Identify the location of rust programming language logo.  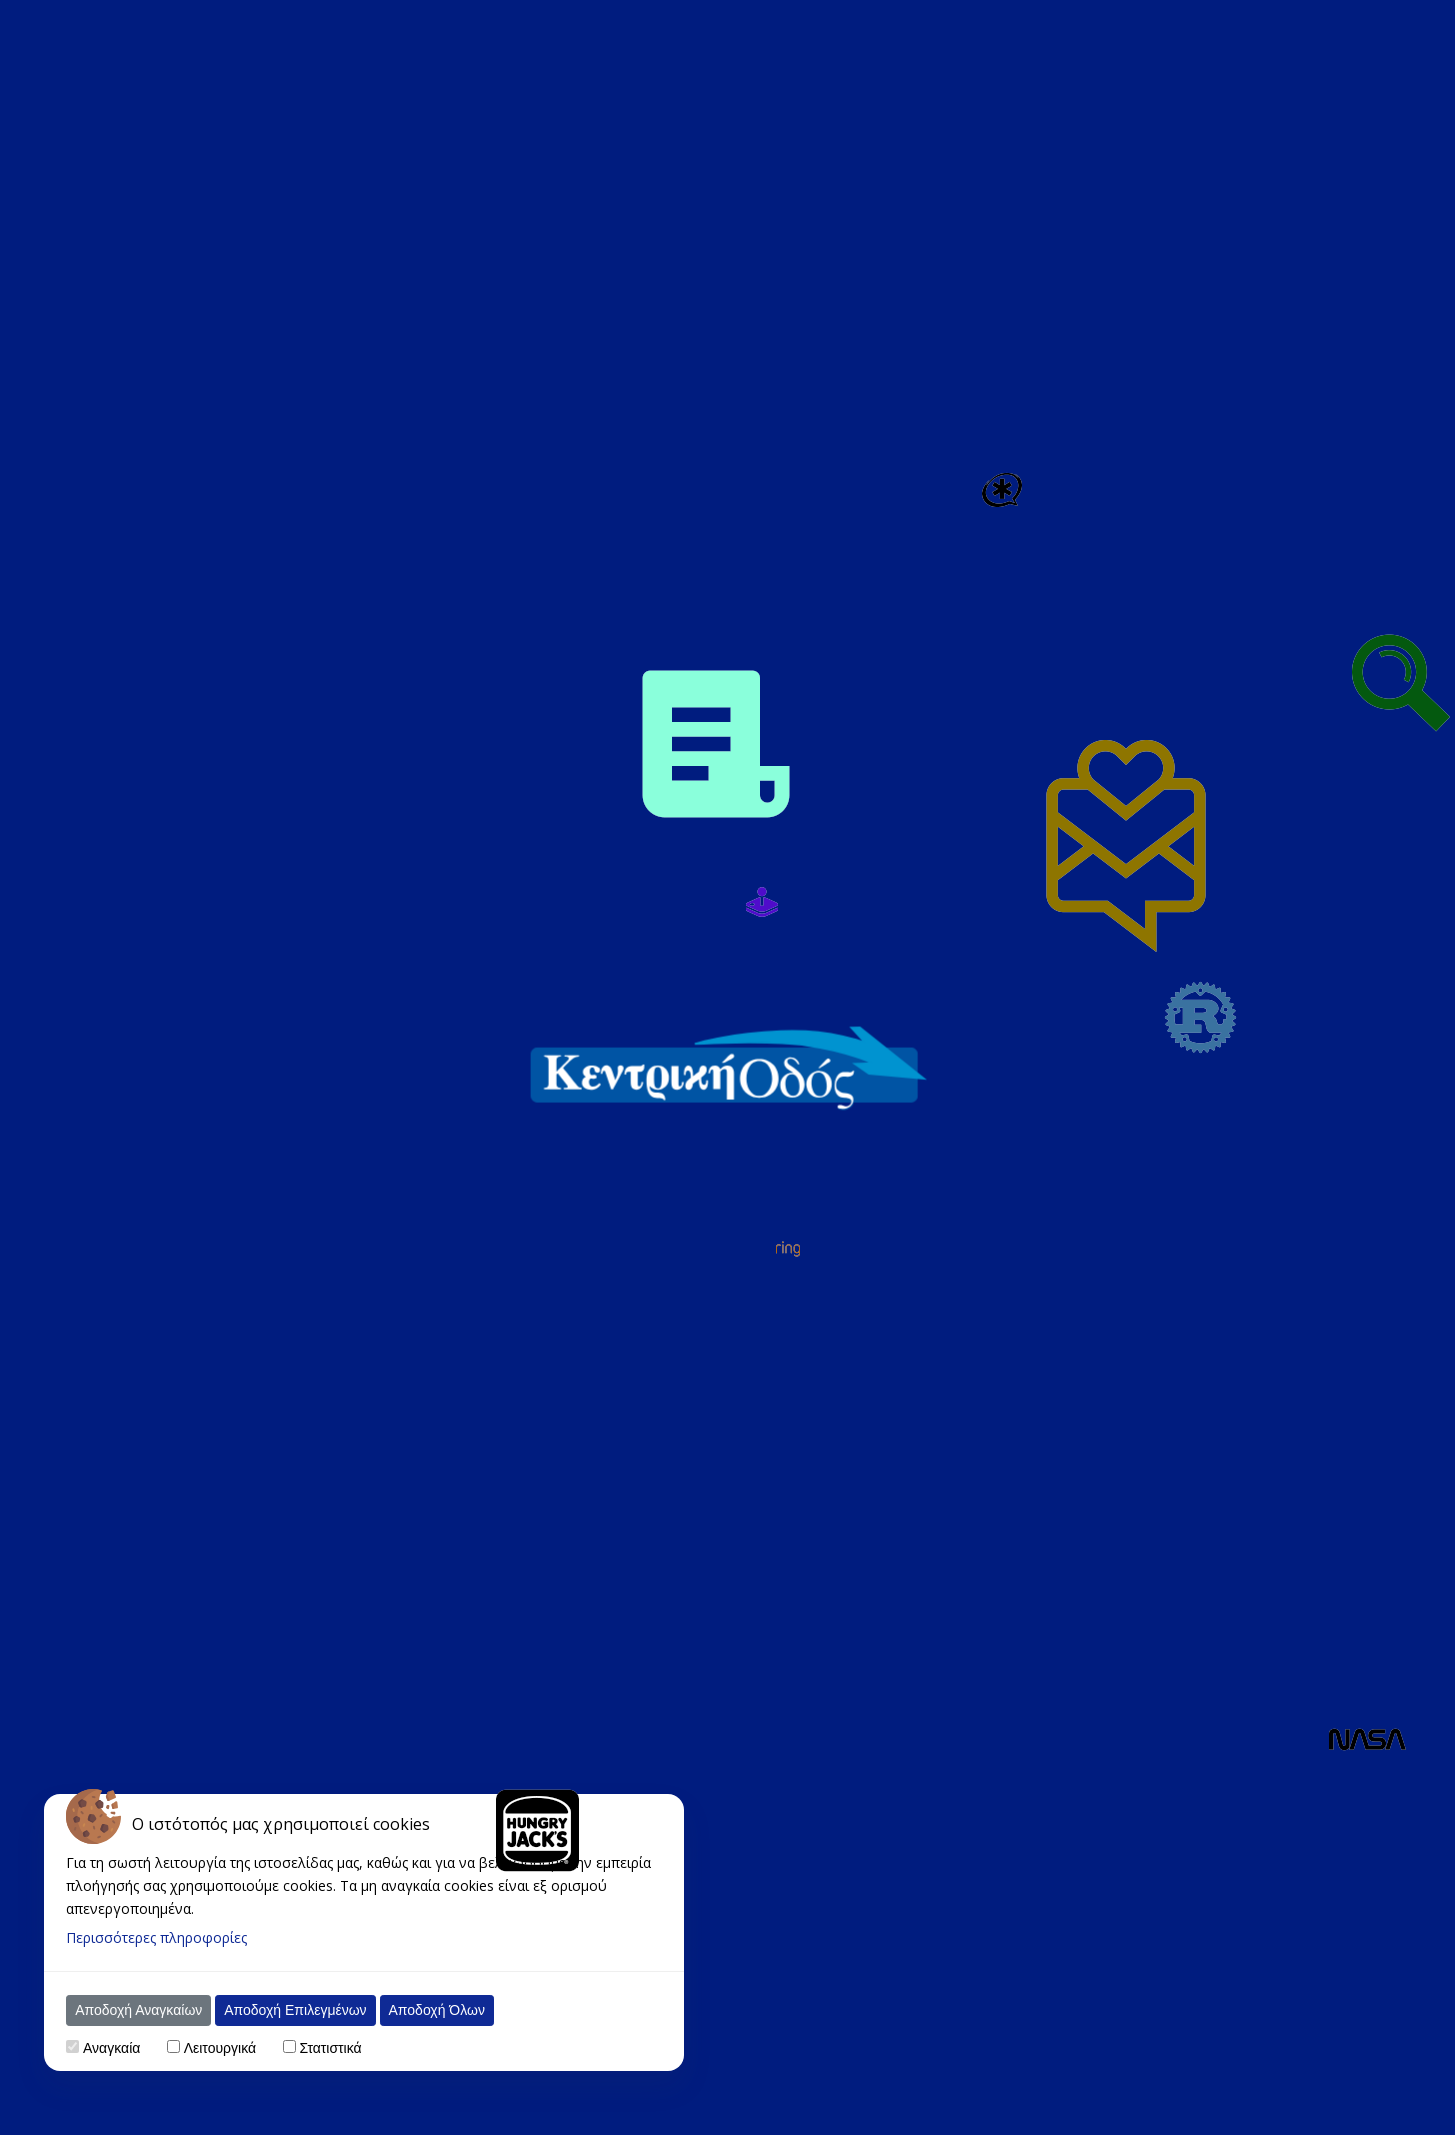
(1200, 1017).